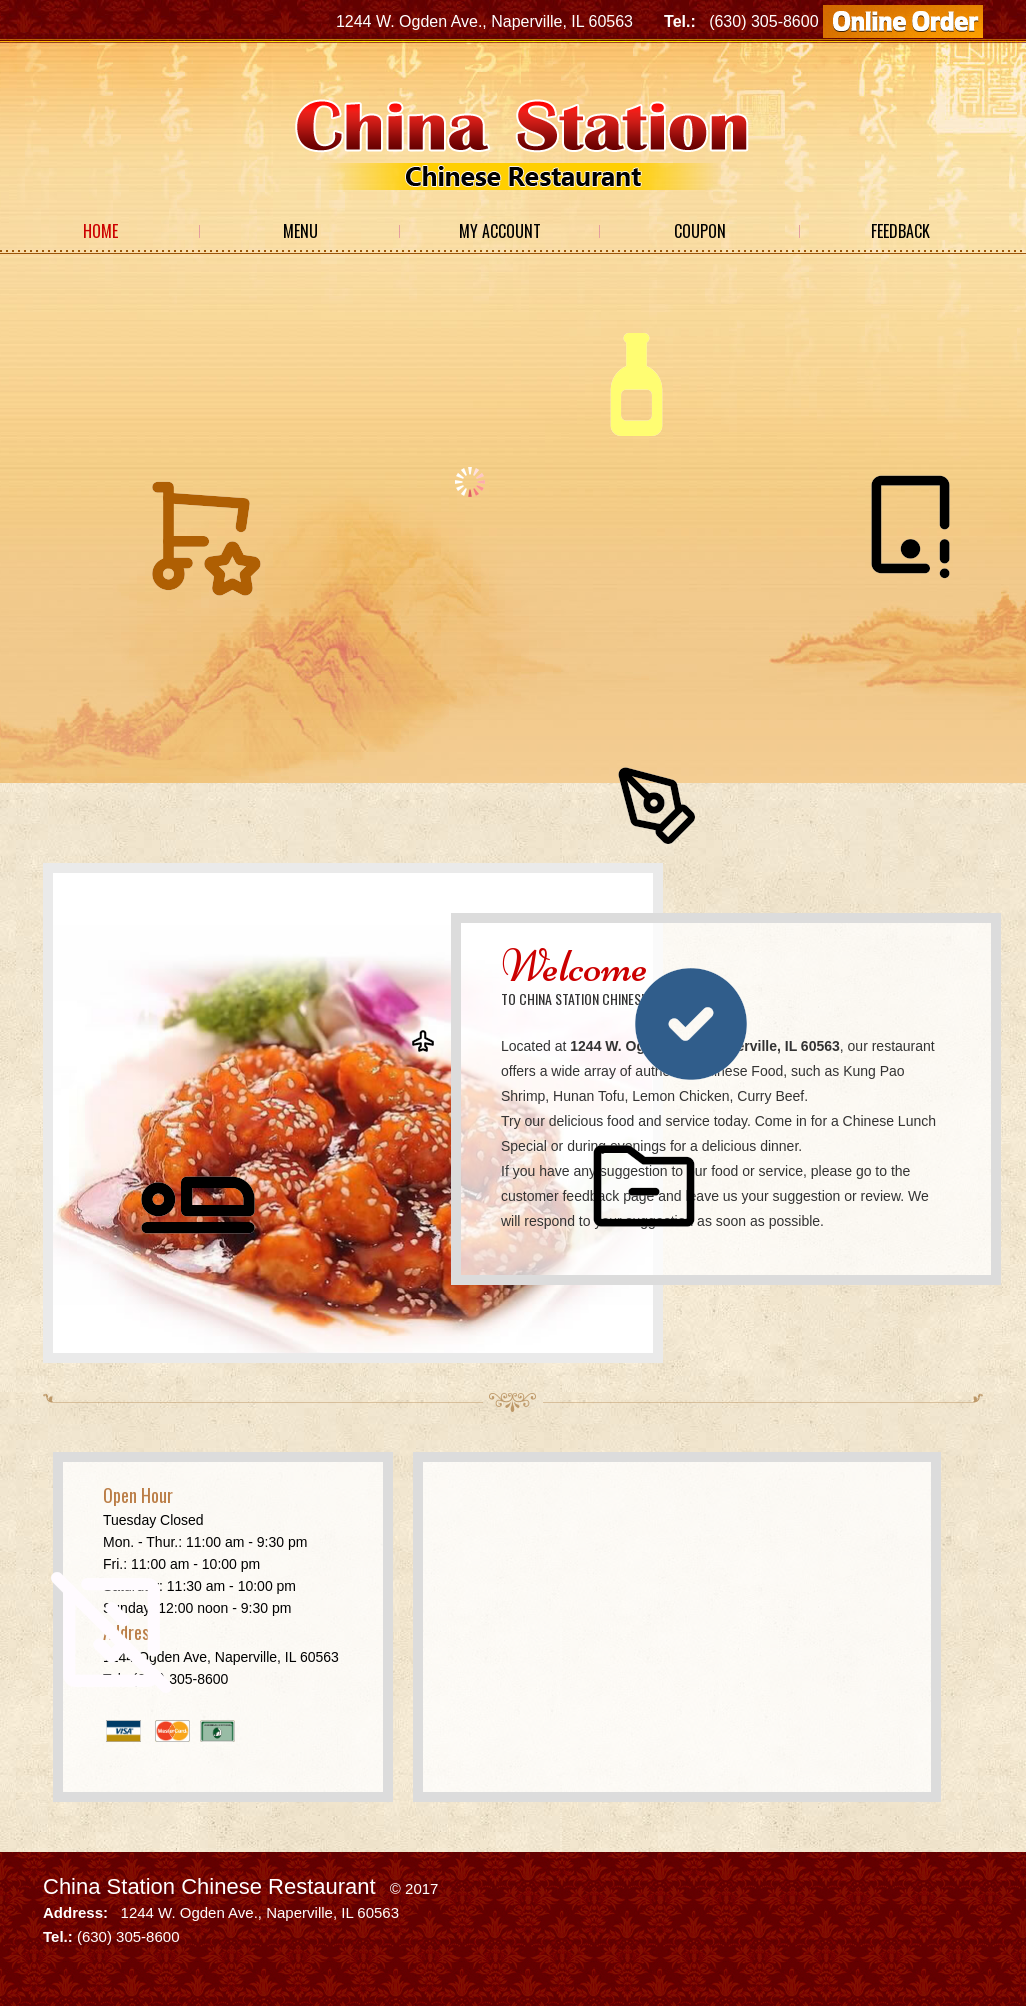  I want to click on enable airplane mode, so click(423, 1041).